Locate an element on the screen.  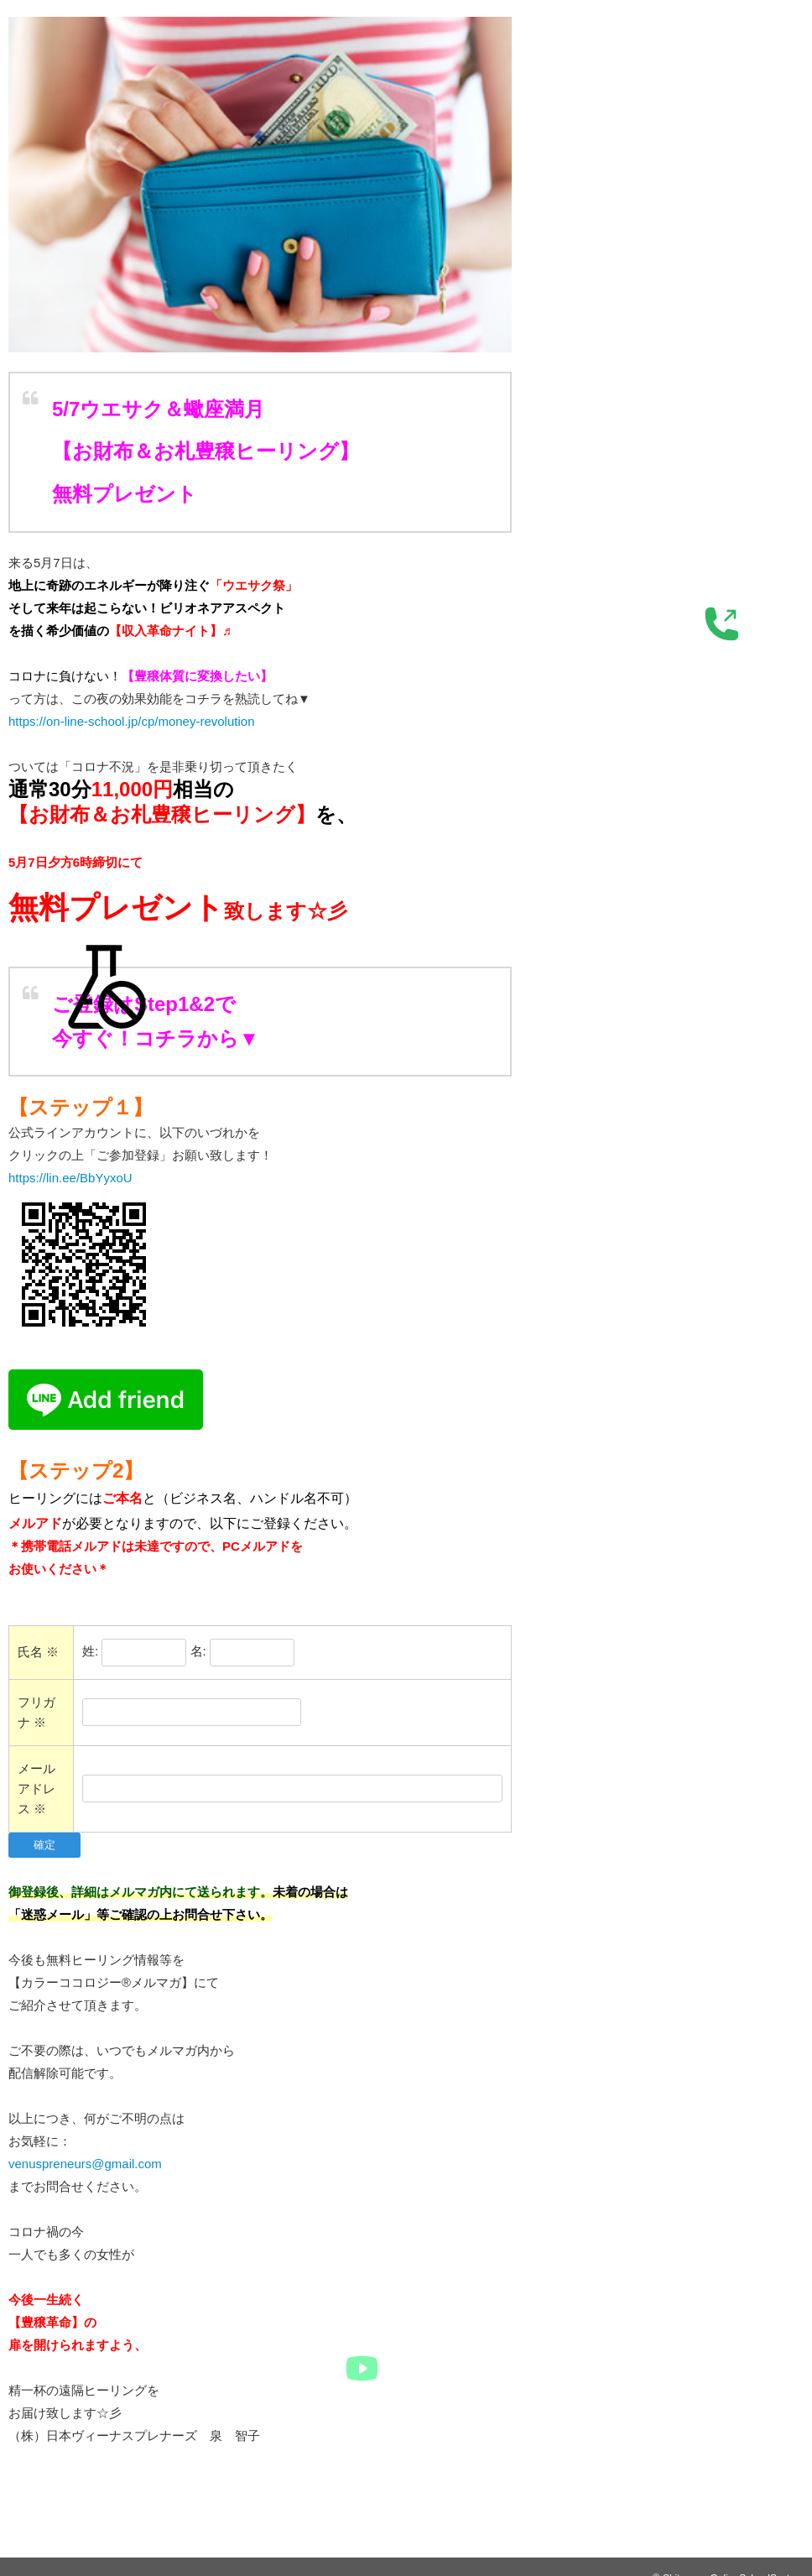
stop or cancel a running test is located at coordinates (104, 987).